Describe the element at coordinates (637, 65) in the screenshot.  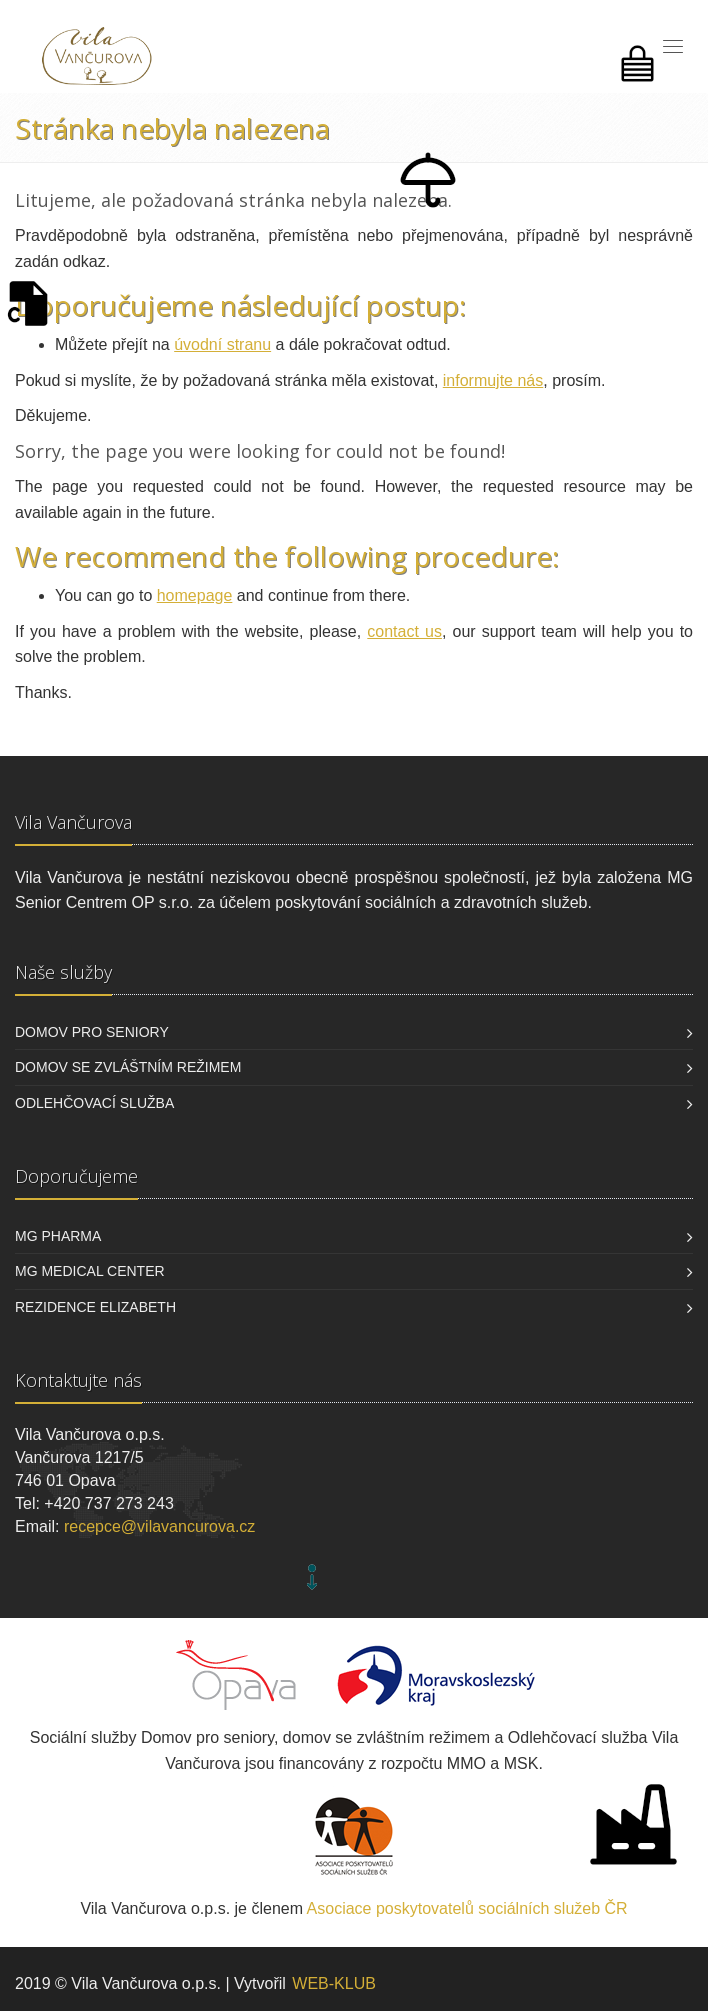
I see `indicates a secure or encrypted connection` at that location.